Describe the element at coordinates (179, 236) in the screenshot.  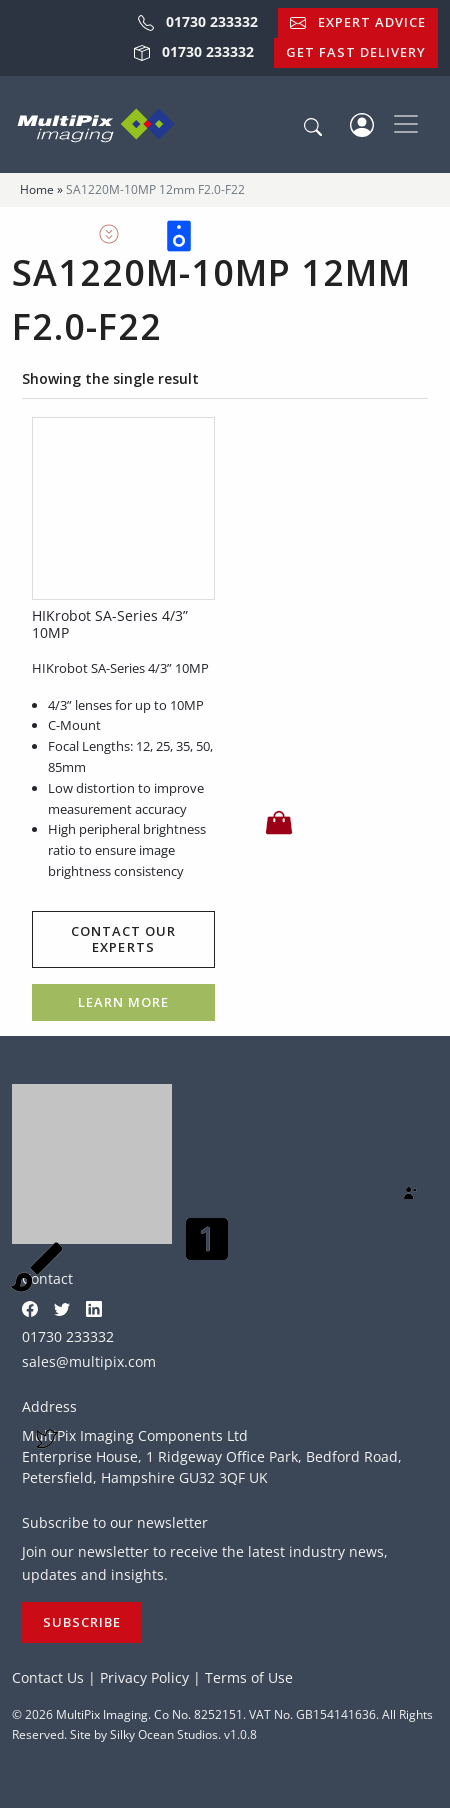
I see `access audio or speaker settings` at that location.